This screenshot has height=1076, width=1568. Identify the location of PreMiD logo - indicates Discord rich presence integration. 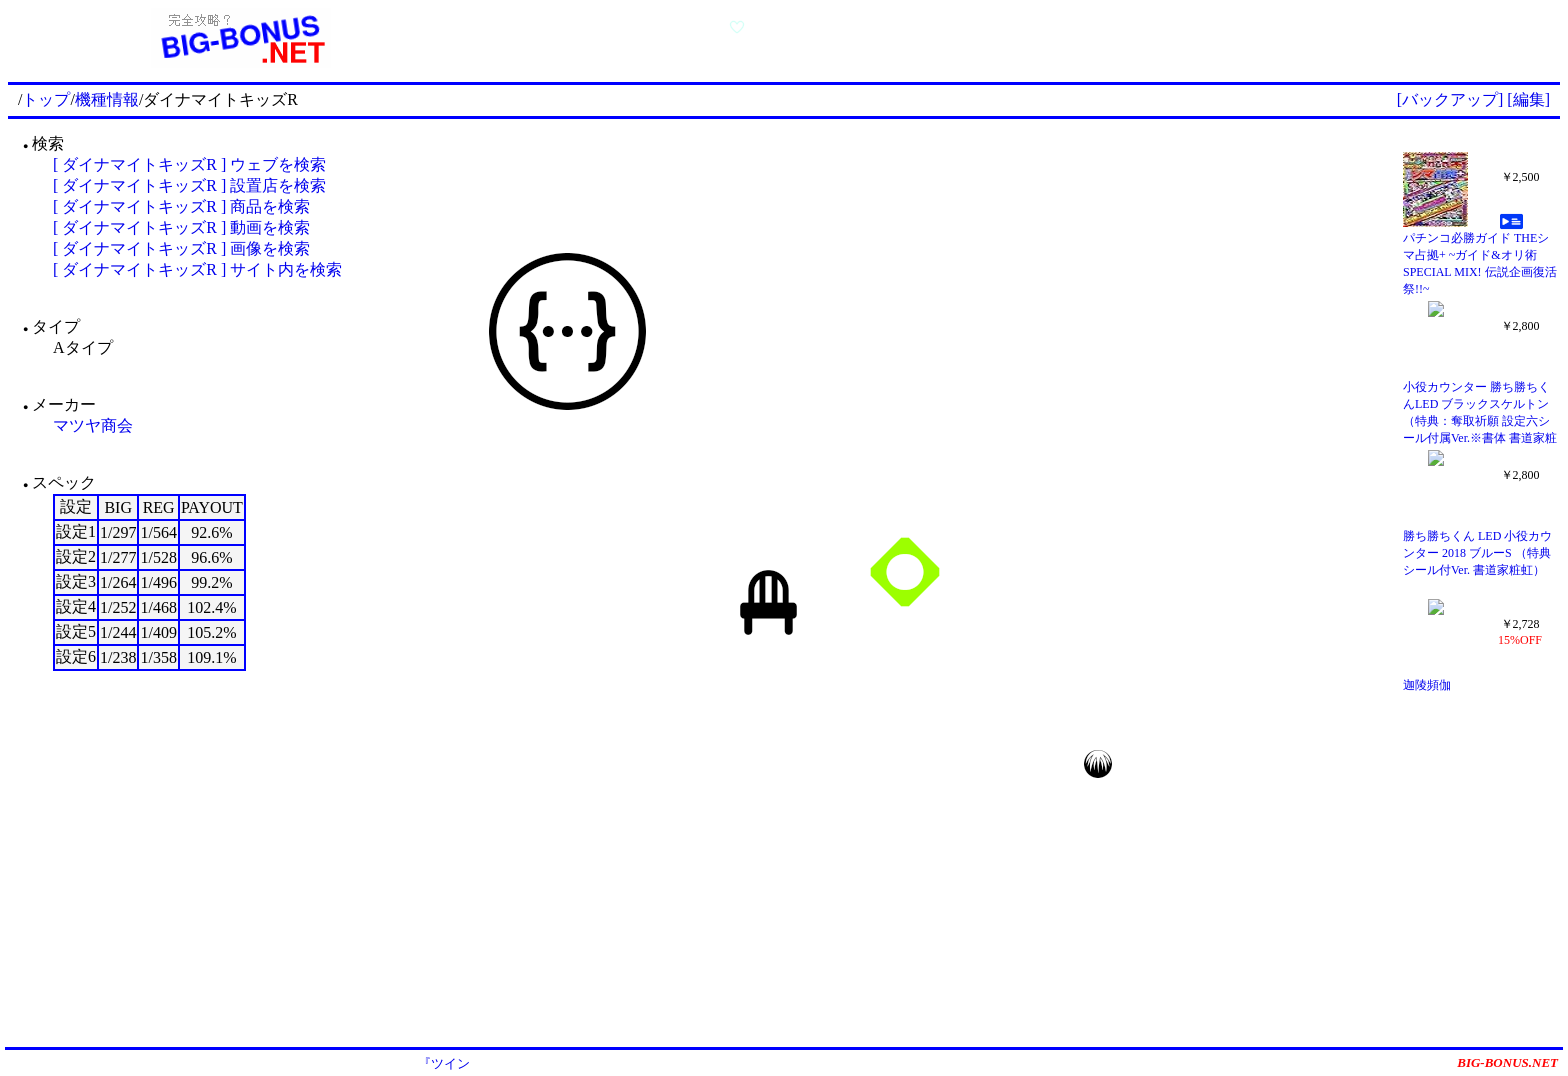
(1511, 221).